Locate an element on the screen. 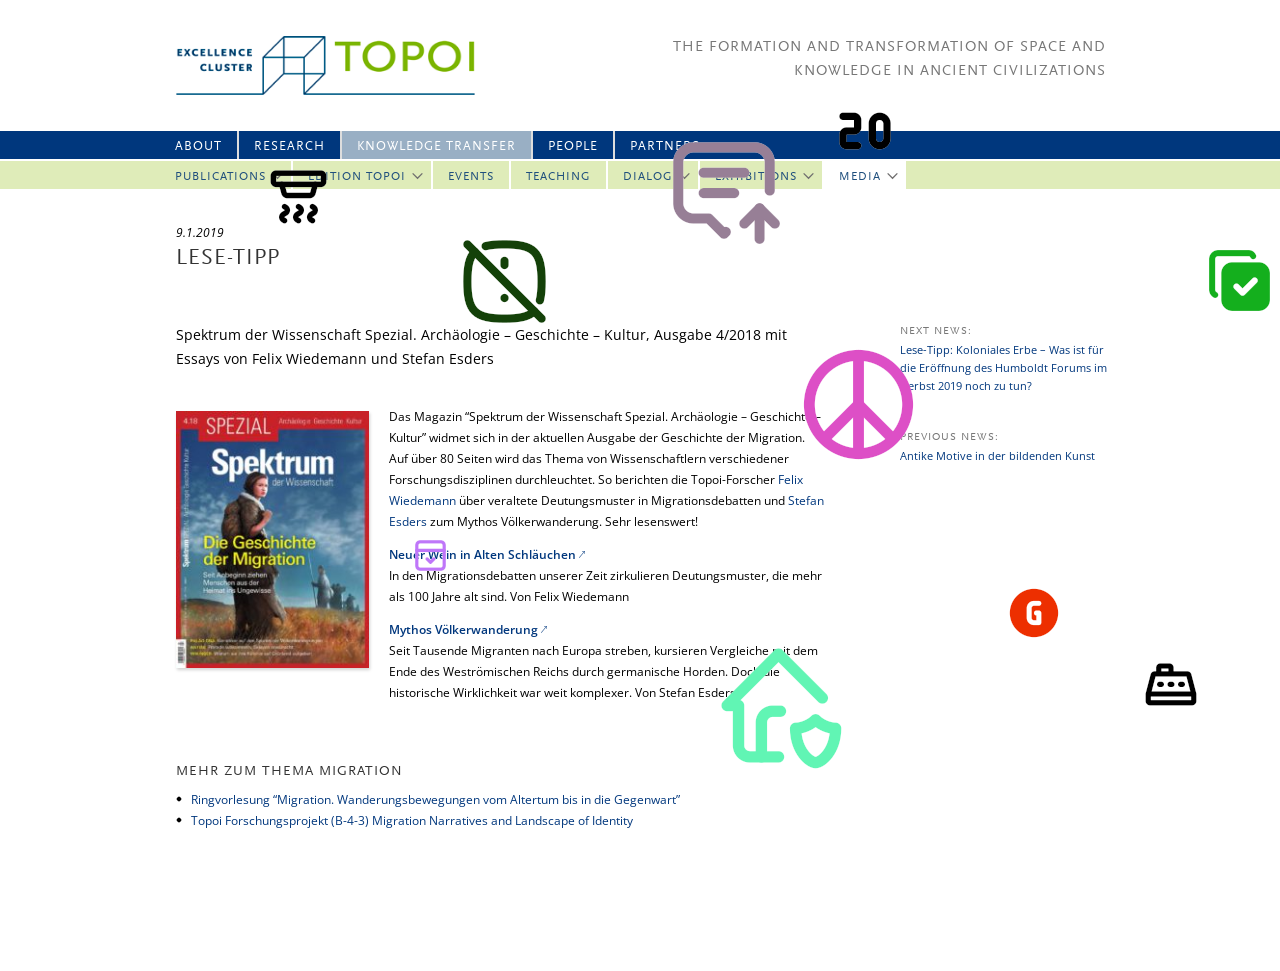 The height and width of the screenshot is (971, 1280). send or upload a message is located at coordinates (724, 188).